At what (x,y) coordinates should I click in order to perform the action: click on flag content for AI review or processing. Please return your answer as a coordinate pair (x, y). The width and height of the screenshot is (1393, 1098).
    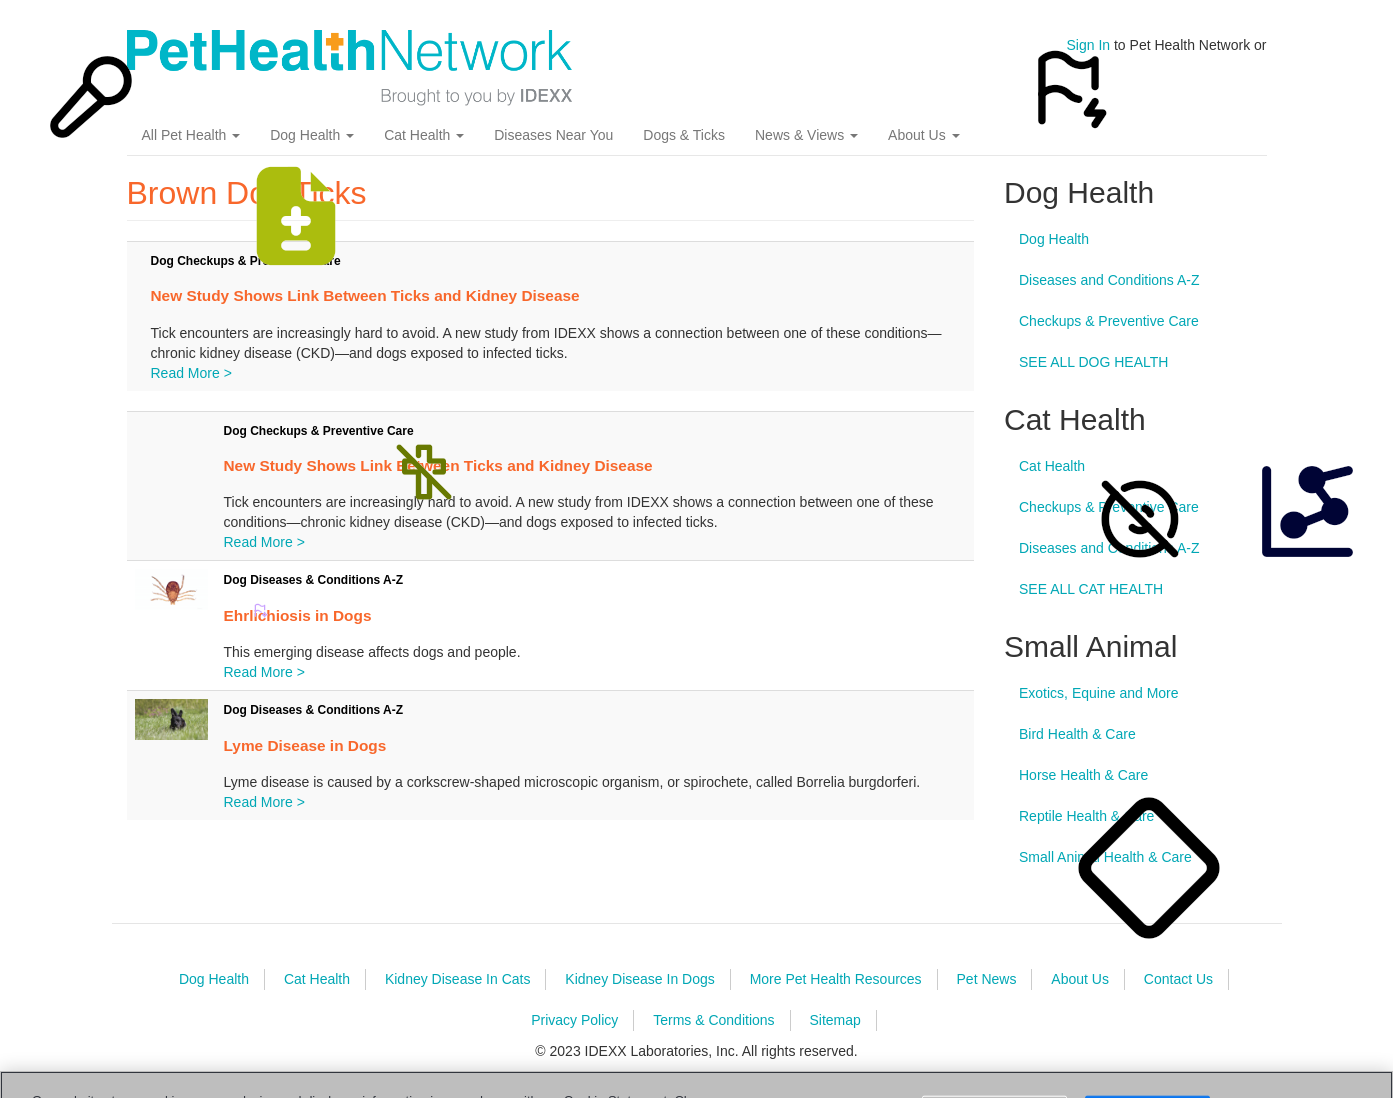
    Looking at the image, I should click on (260, 610).